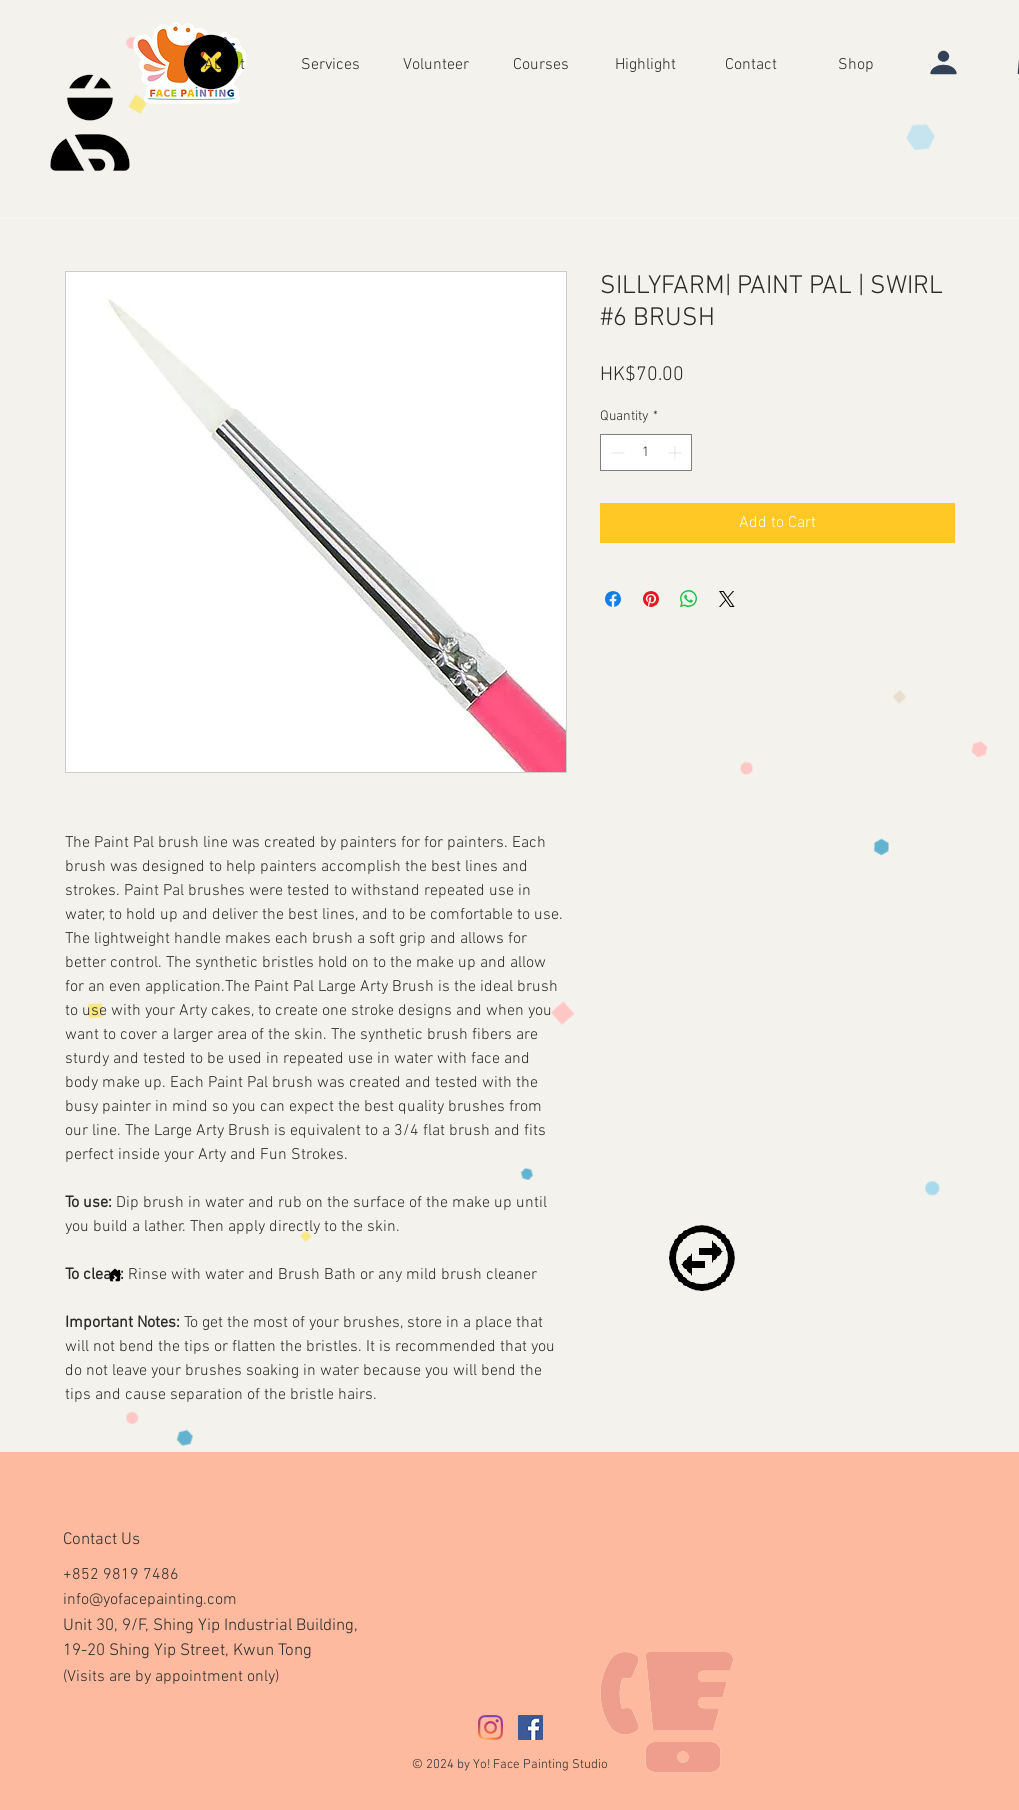  I want to click on a whimsical easter egg or joke icon, so click(668, 1712).